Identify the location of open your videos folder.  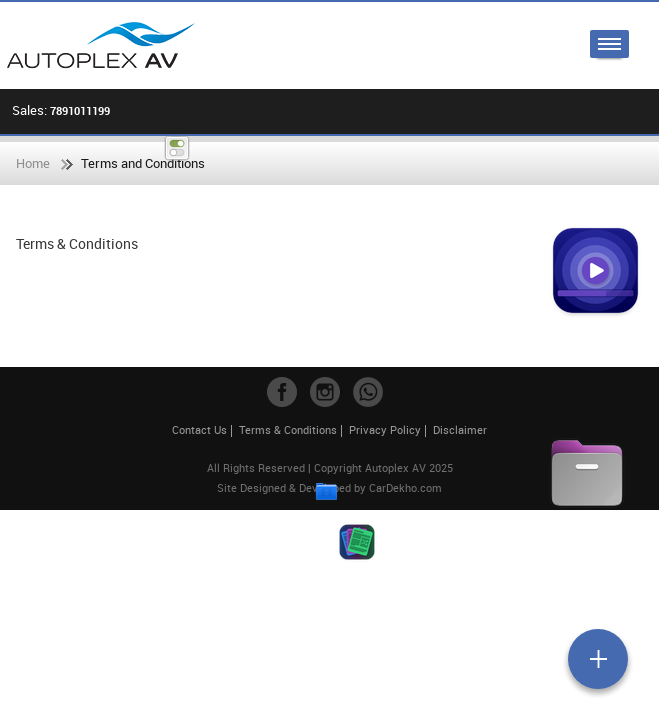
(326, 491).